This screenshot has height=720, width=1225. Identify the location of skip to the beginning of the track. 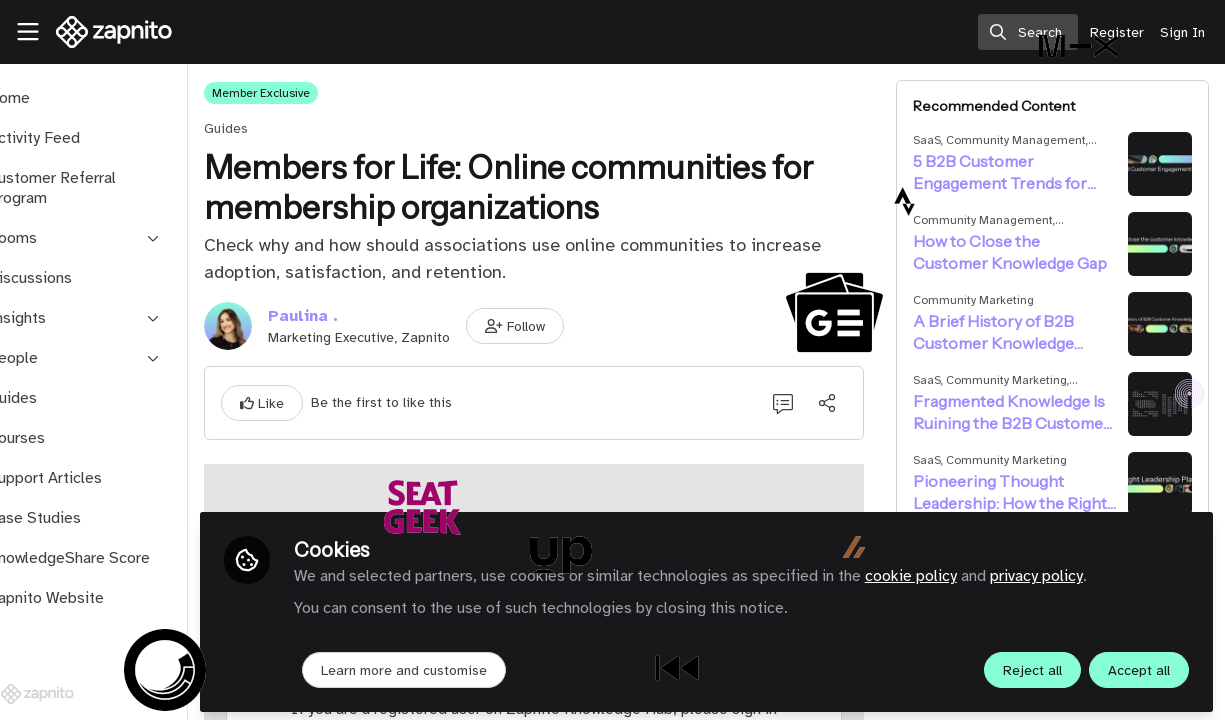
(677, 668).